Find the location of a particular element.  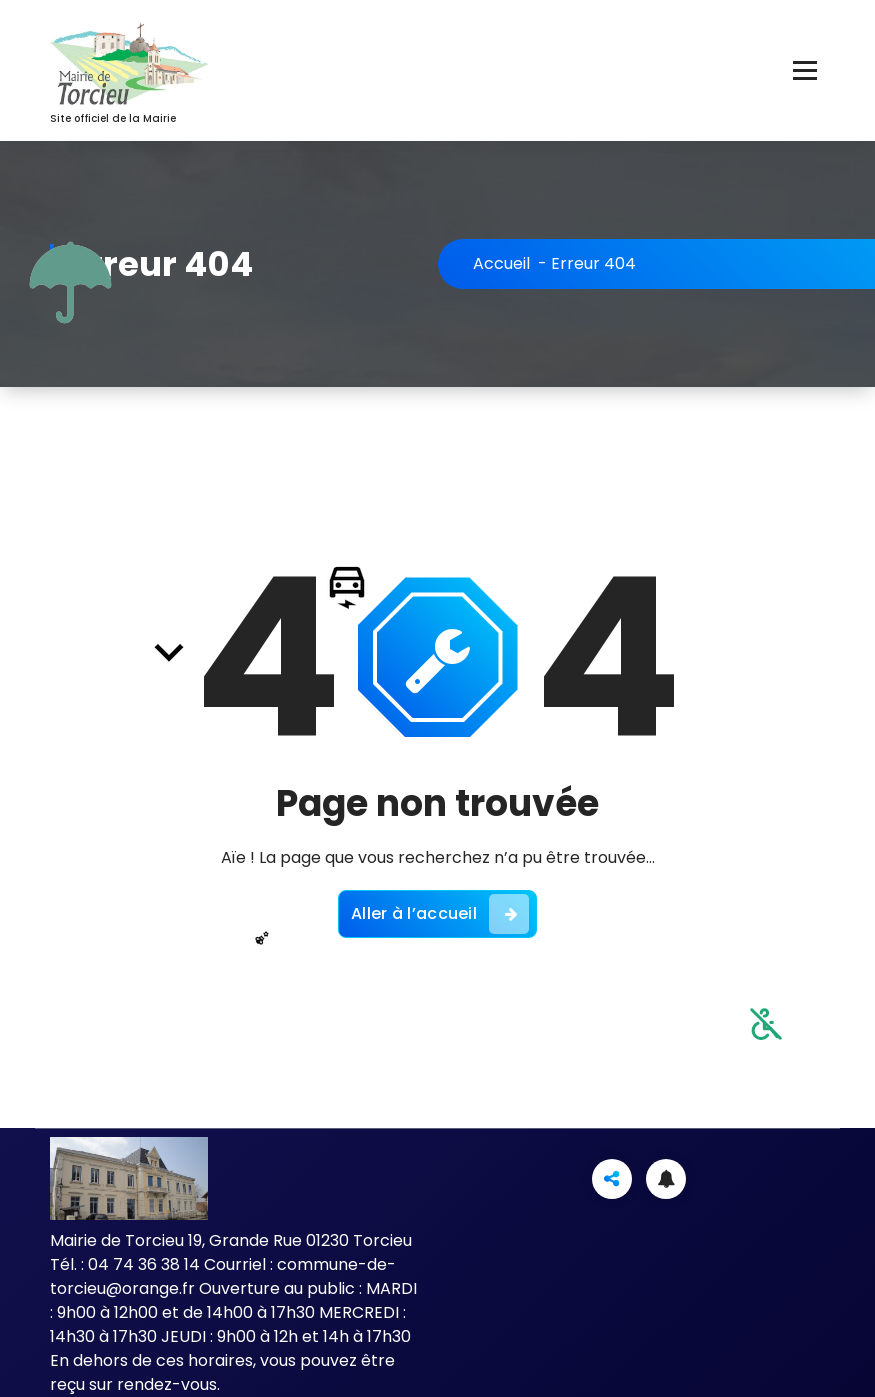

view weather protection or rain forecast is located at coordinates (70, 282).